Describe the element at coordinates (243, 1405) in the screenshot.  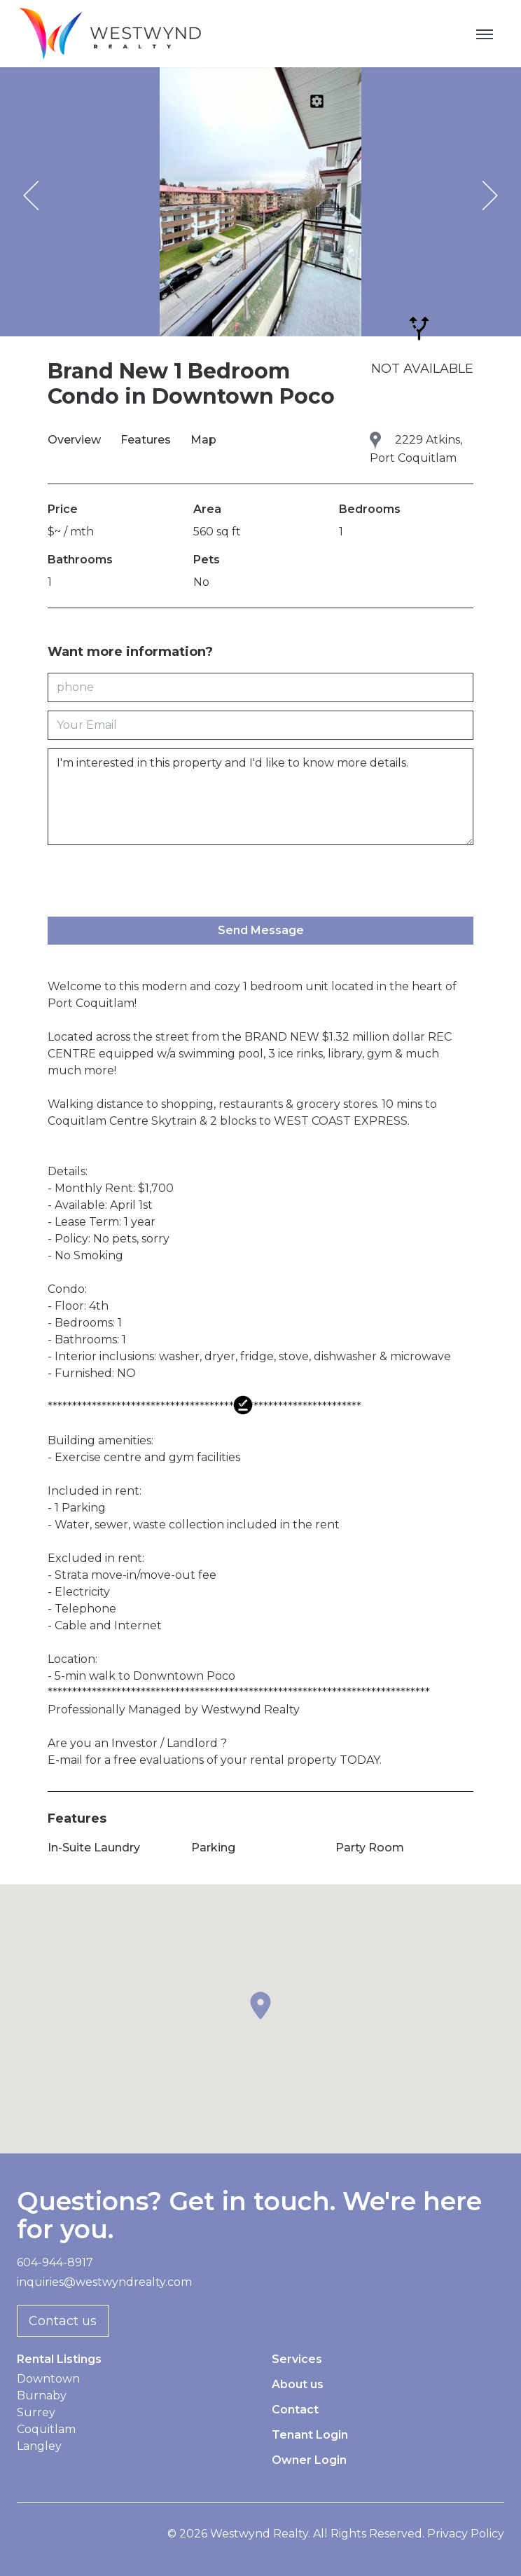
I see `indicates content is available offline` at that location.